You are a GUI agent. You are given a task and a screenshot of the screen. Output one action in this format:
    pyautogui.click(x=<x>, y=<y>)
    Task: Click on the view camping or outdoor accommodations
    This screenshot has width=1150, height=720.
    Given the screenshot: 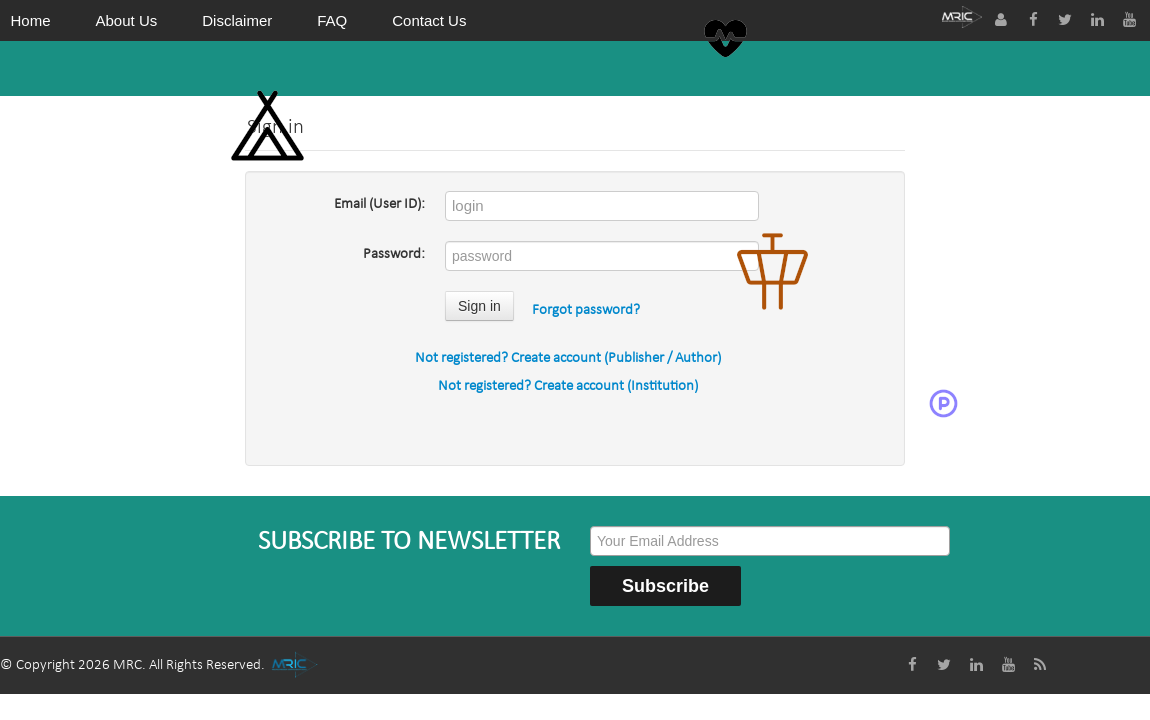 What is the action you would take?
    pyautogui.click(x=267, y=129)
    